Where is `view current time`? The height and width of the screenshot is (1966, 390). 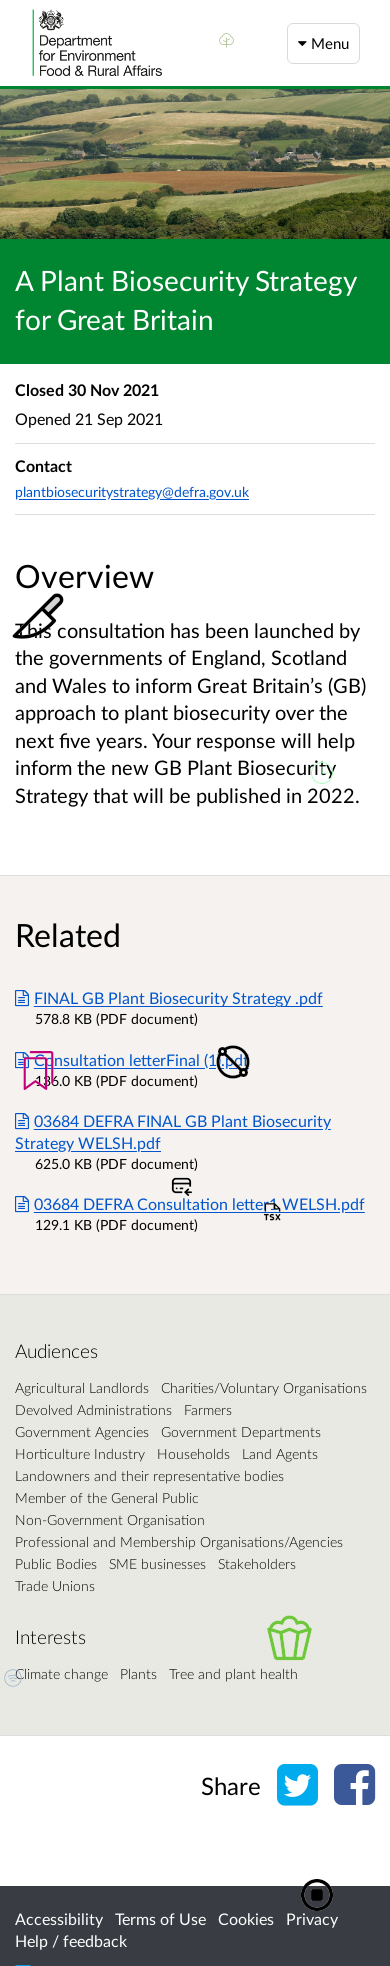 view current time is located at coordinates (322, 773).